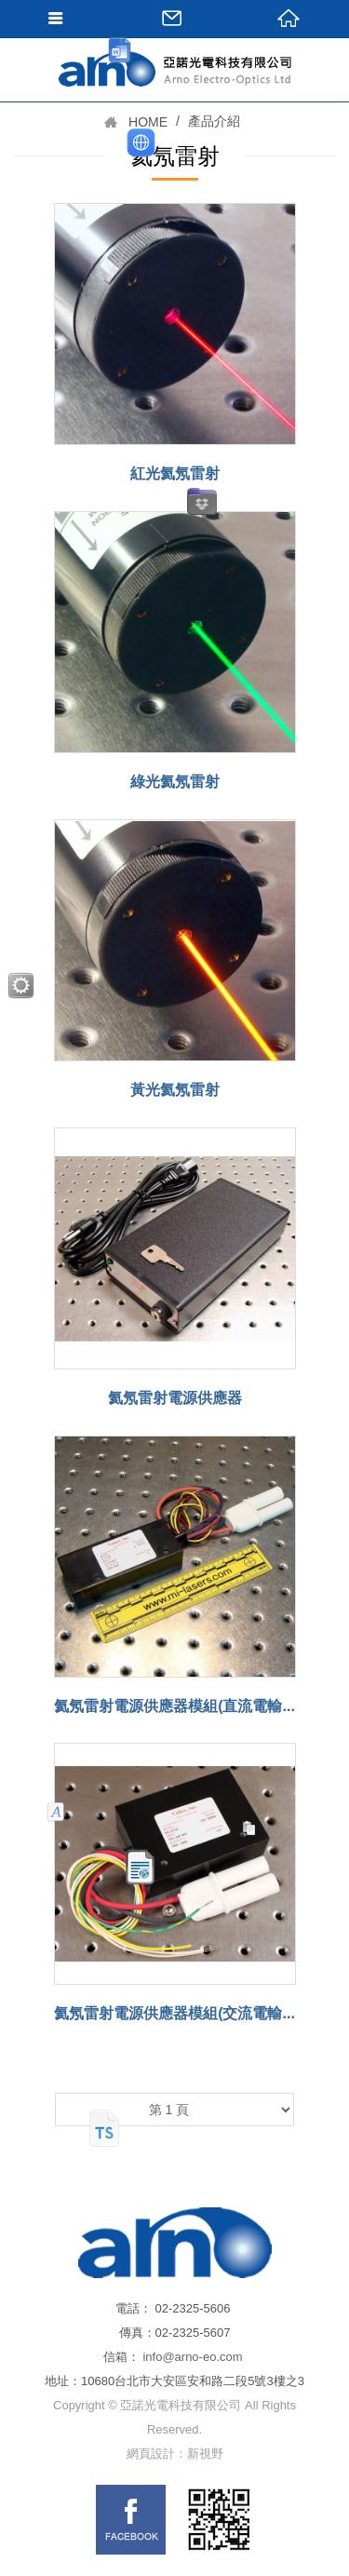 The image size is (349, 2576). Describe the element at coordinates (202, 501) in the screenshot. I see `open your dropbox synced folder` at that location.